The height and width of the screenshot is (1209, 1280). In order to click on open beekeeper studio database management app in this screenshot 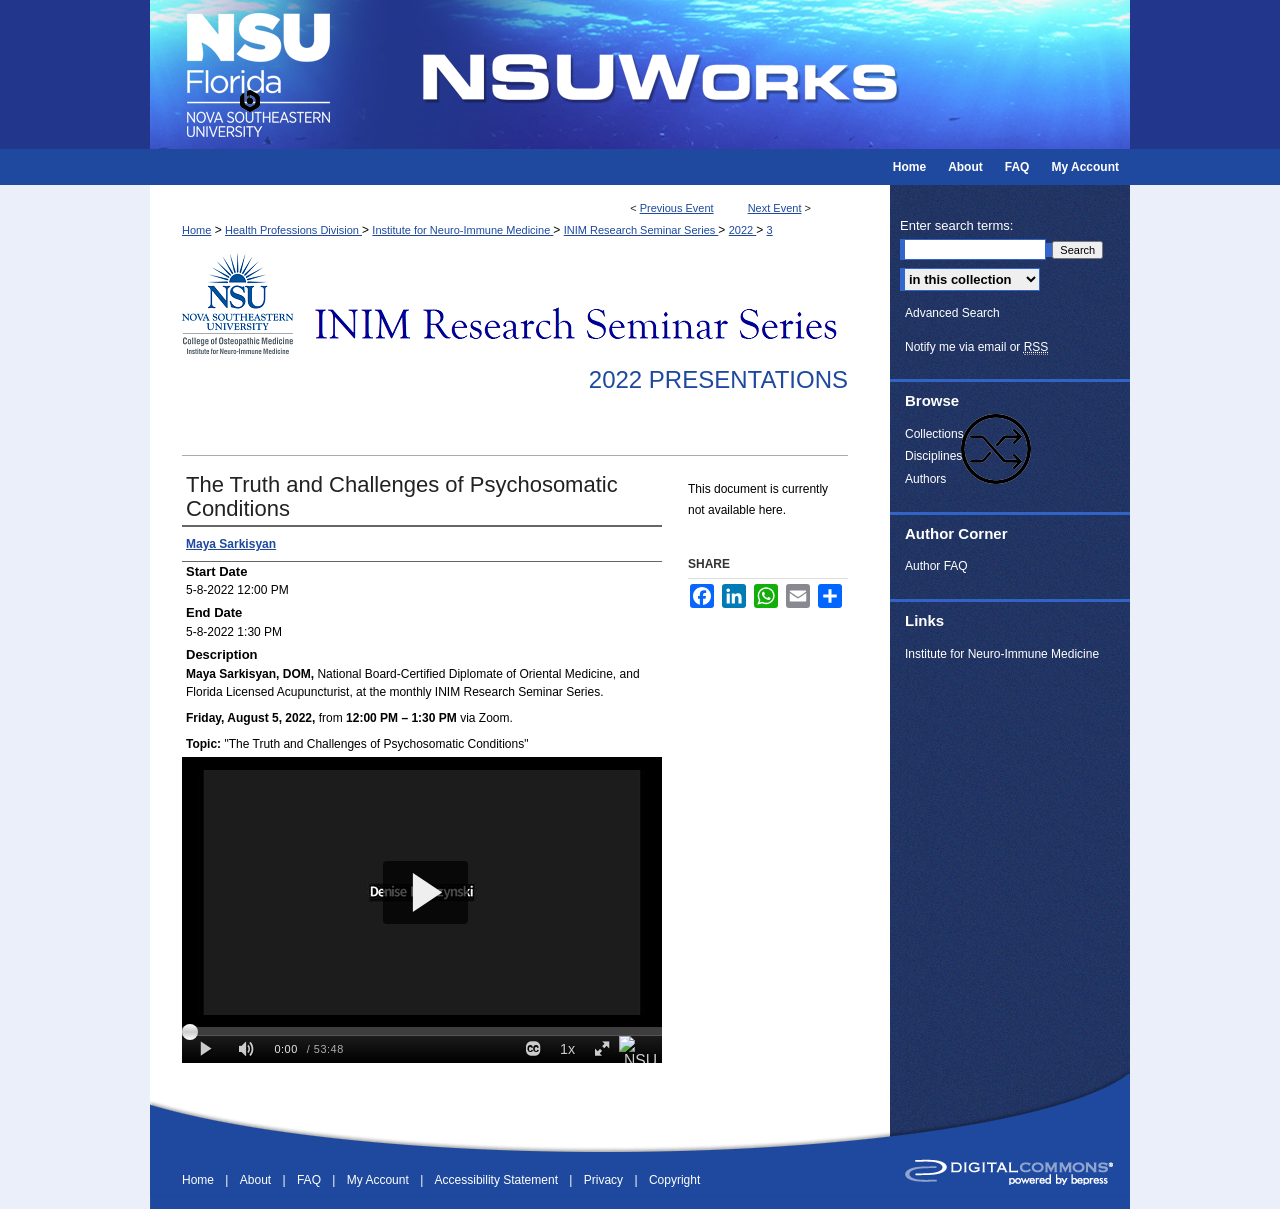, I will do `click(250, 101)`.